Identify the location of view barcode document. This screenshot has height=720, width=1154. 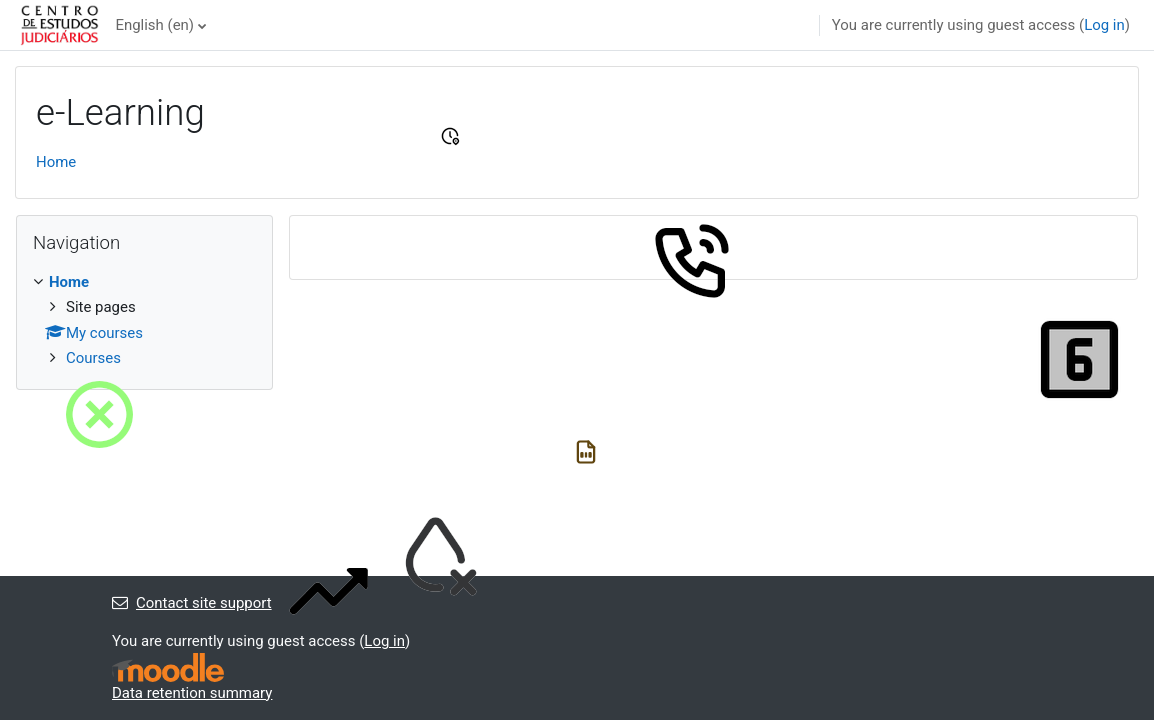
(586, 452).